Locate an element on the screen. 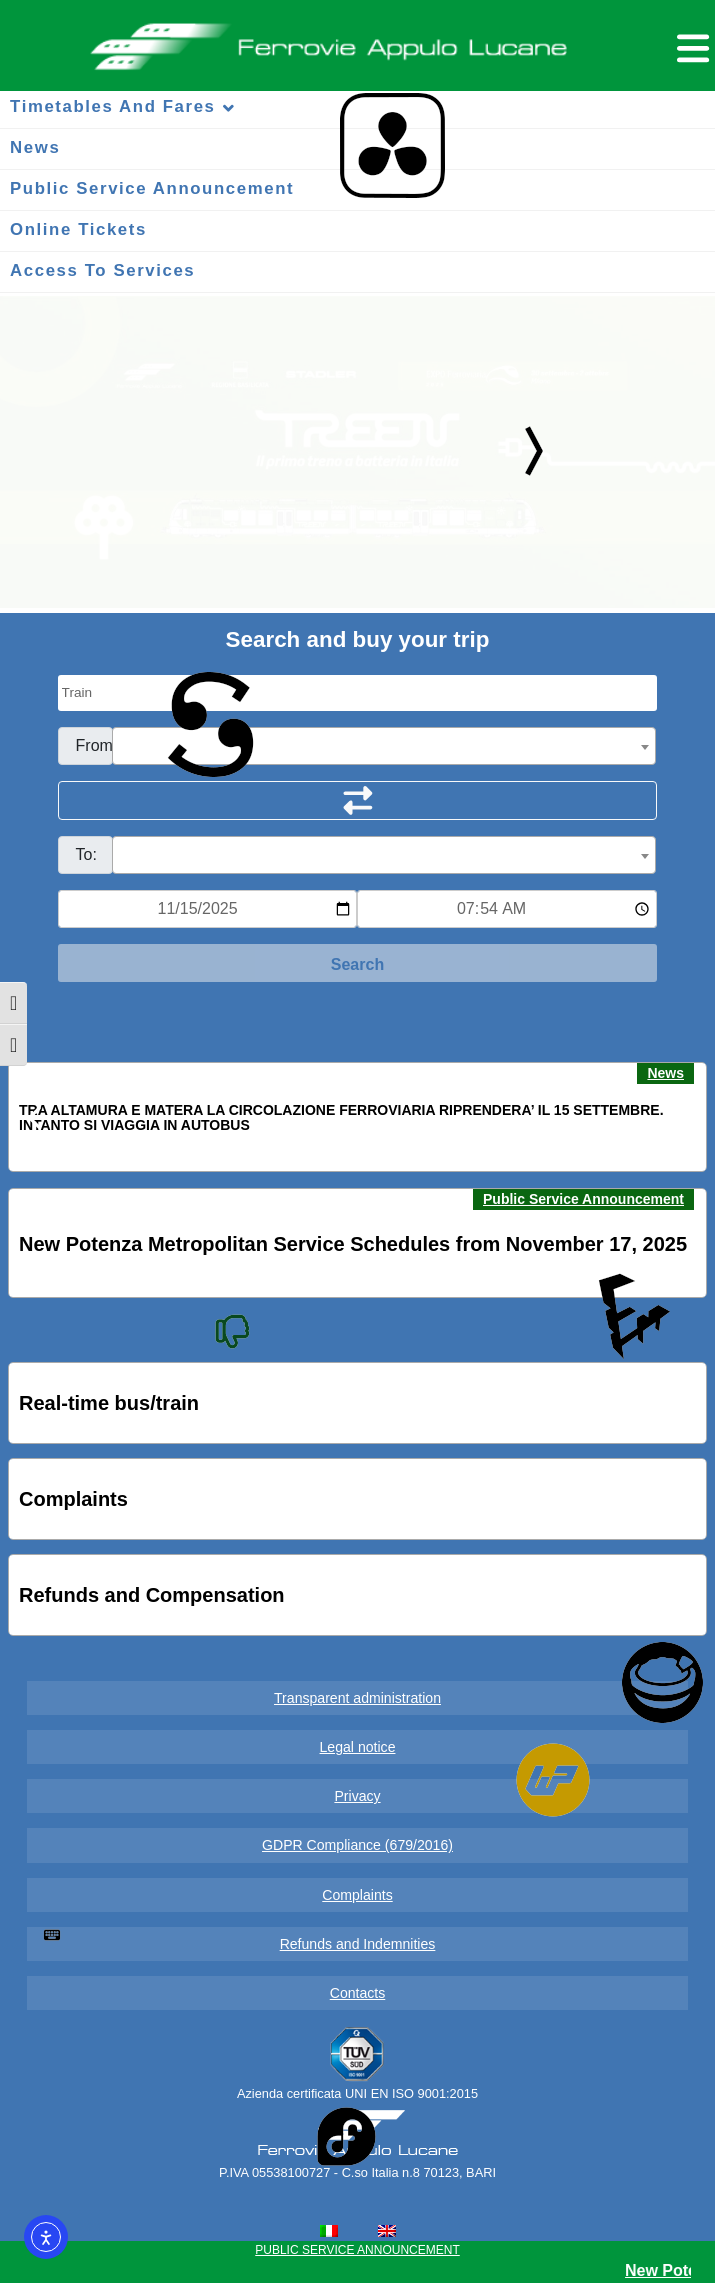 This screenshot has height=2283, width=715. linode cloud hosting service logo is located at coordinates (634, 1316).